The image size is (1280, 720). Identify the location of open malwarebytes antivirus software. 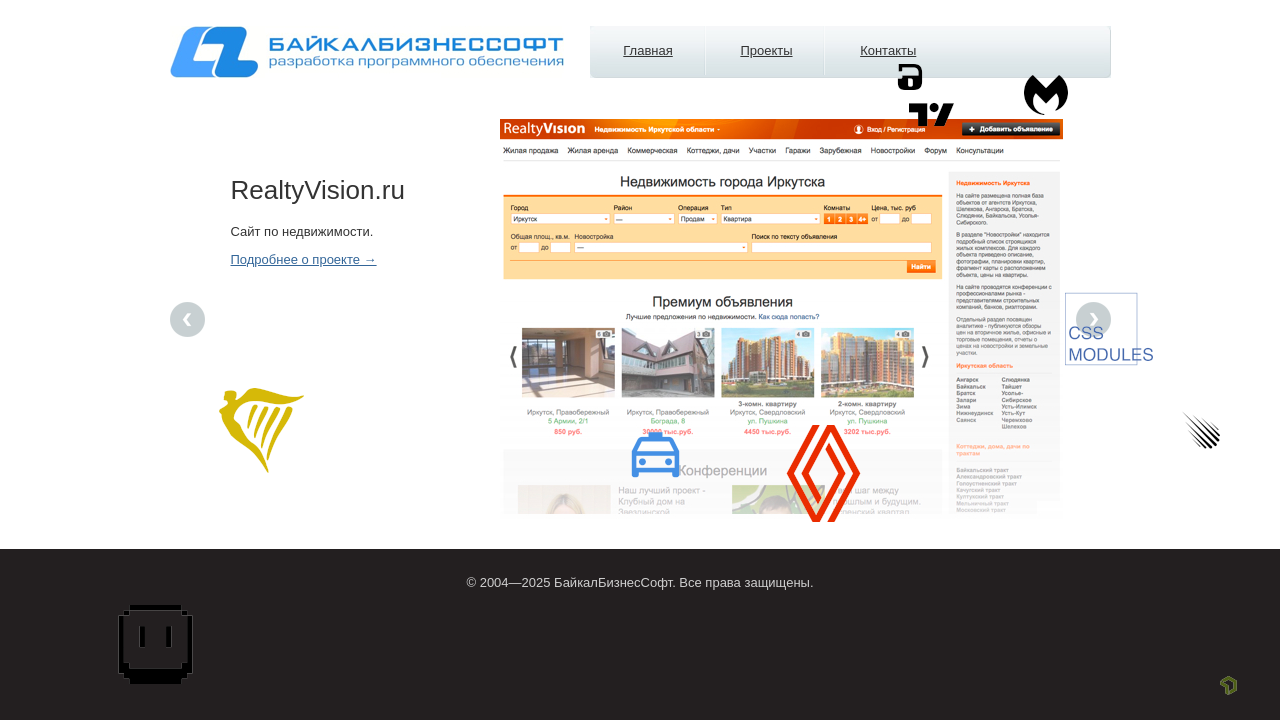
(1046, 95).